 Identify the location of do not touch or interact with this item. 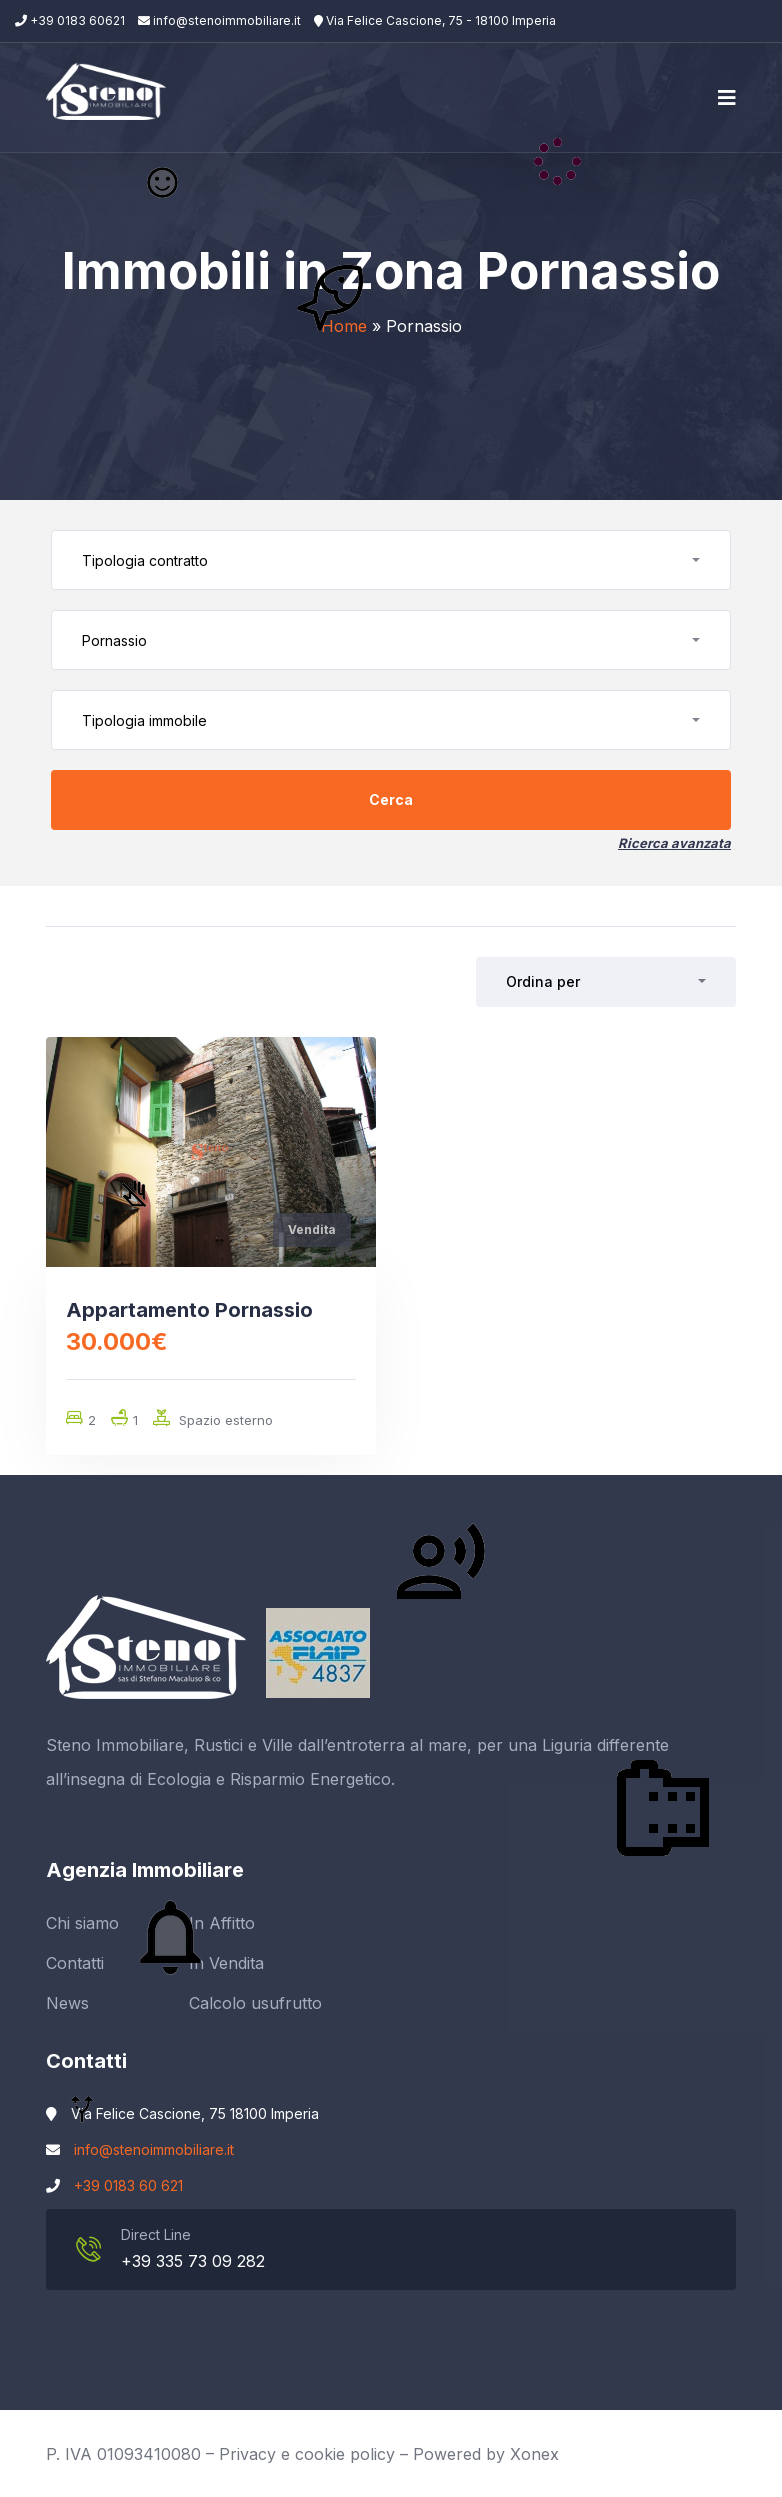
(135, 1194).